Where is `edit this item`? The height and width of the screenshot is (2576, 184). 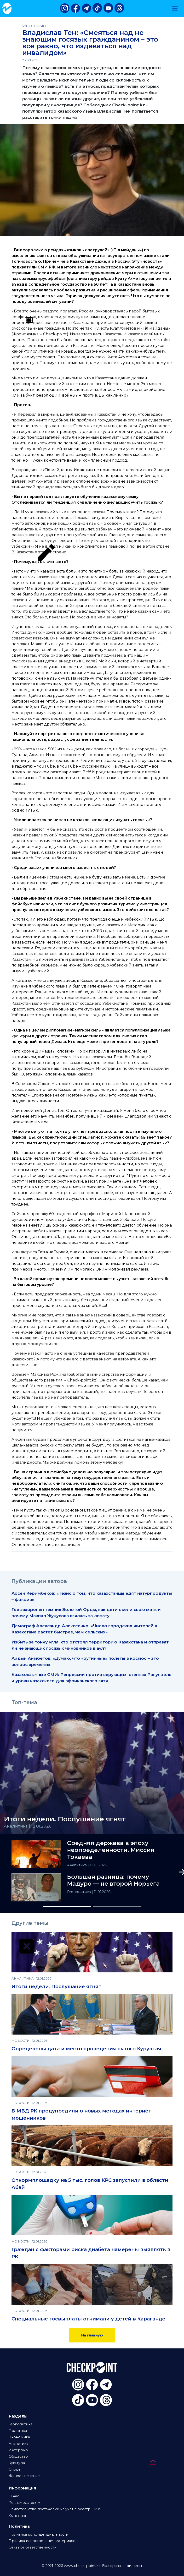 edit this item is located at coordinates (46, 552).